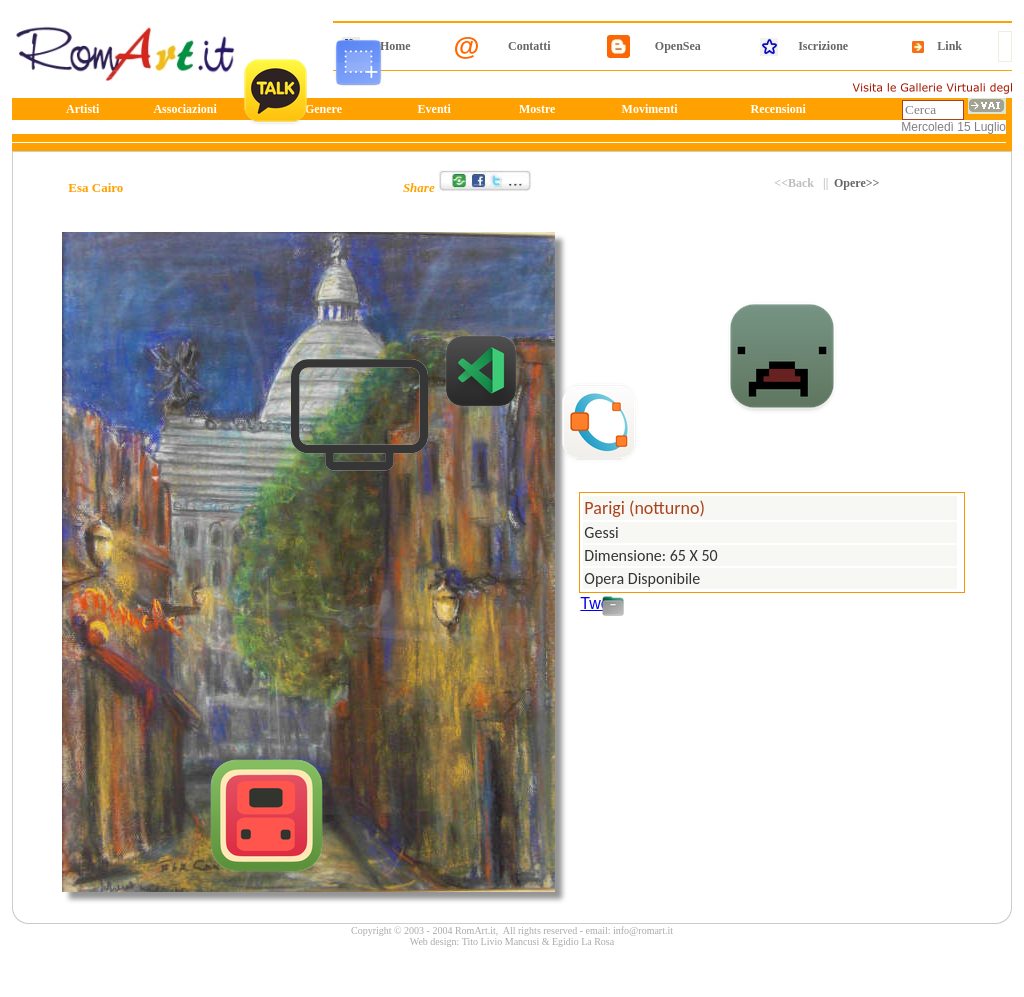 This screenshot has height=997, width=1024. I want to click on open visual studio code insiders app, so click(481, 371).